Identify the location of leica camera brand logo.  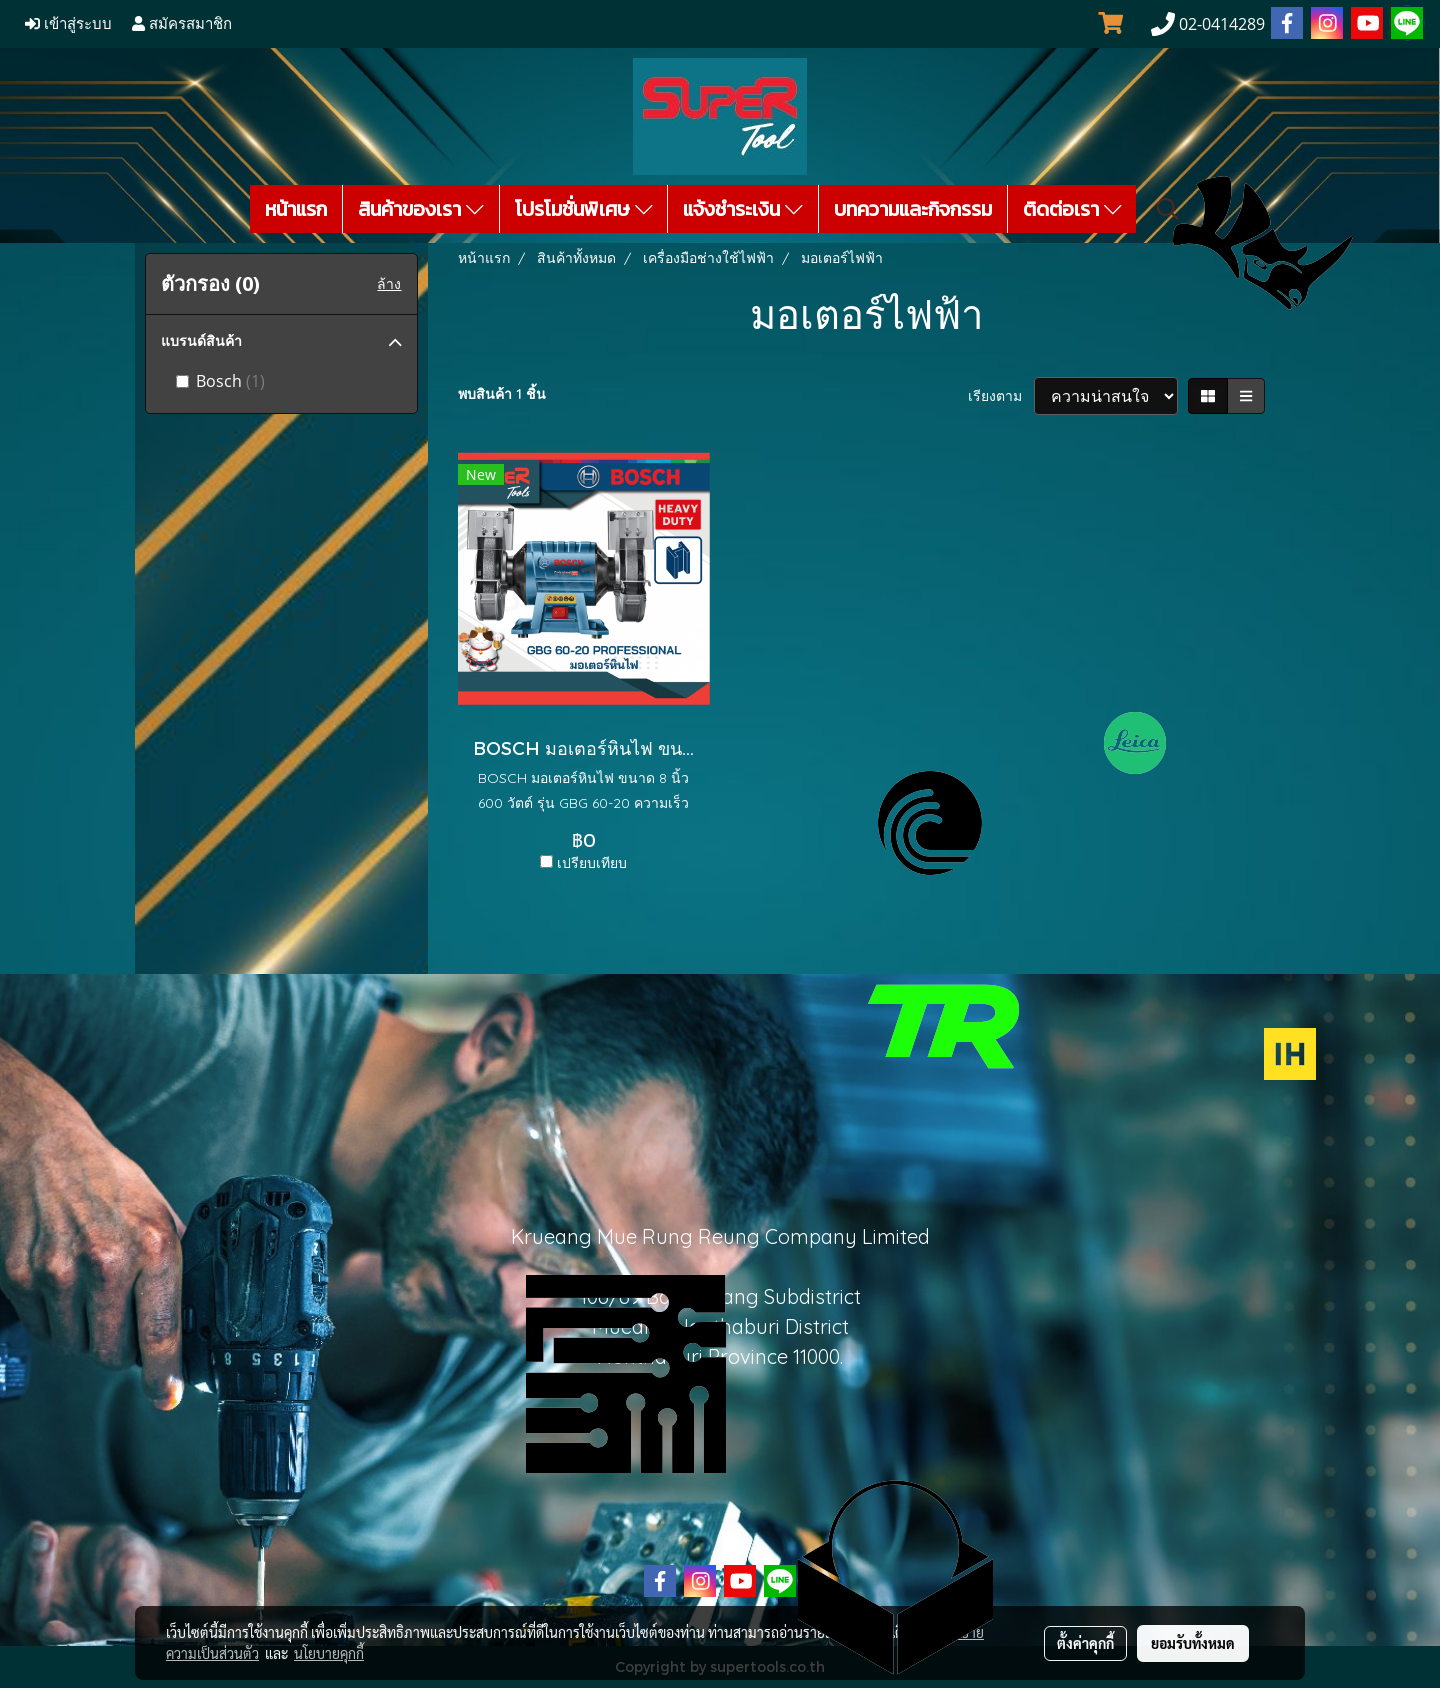
(1135, 743).